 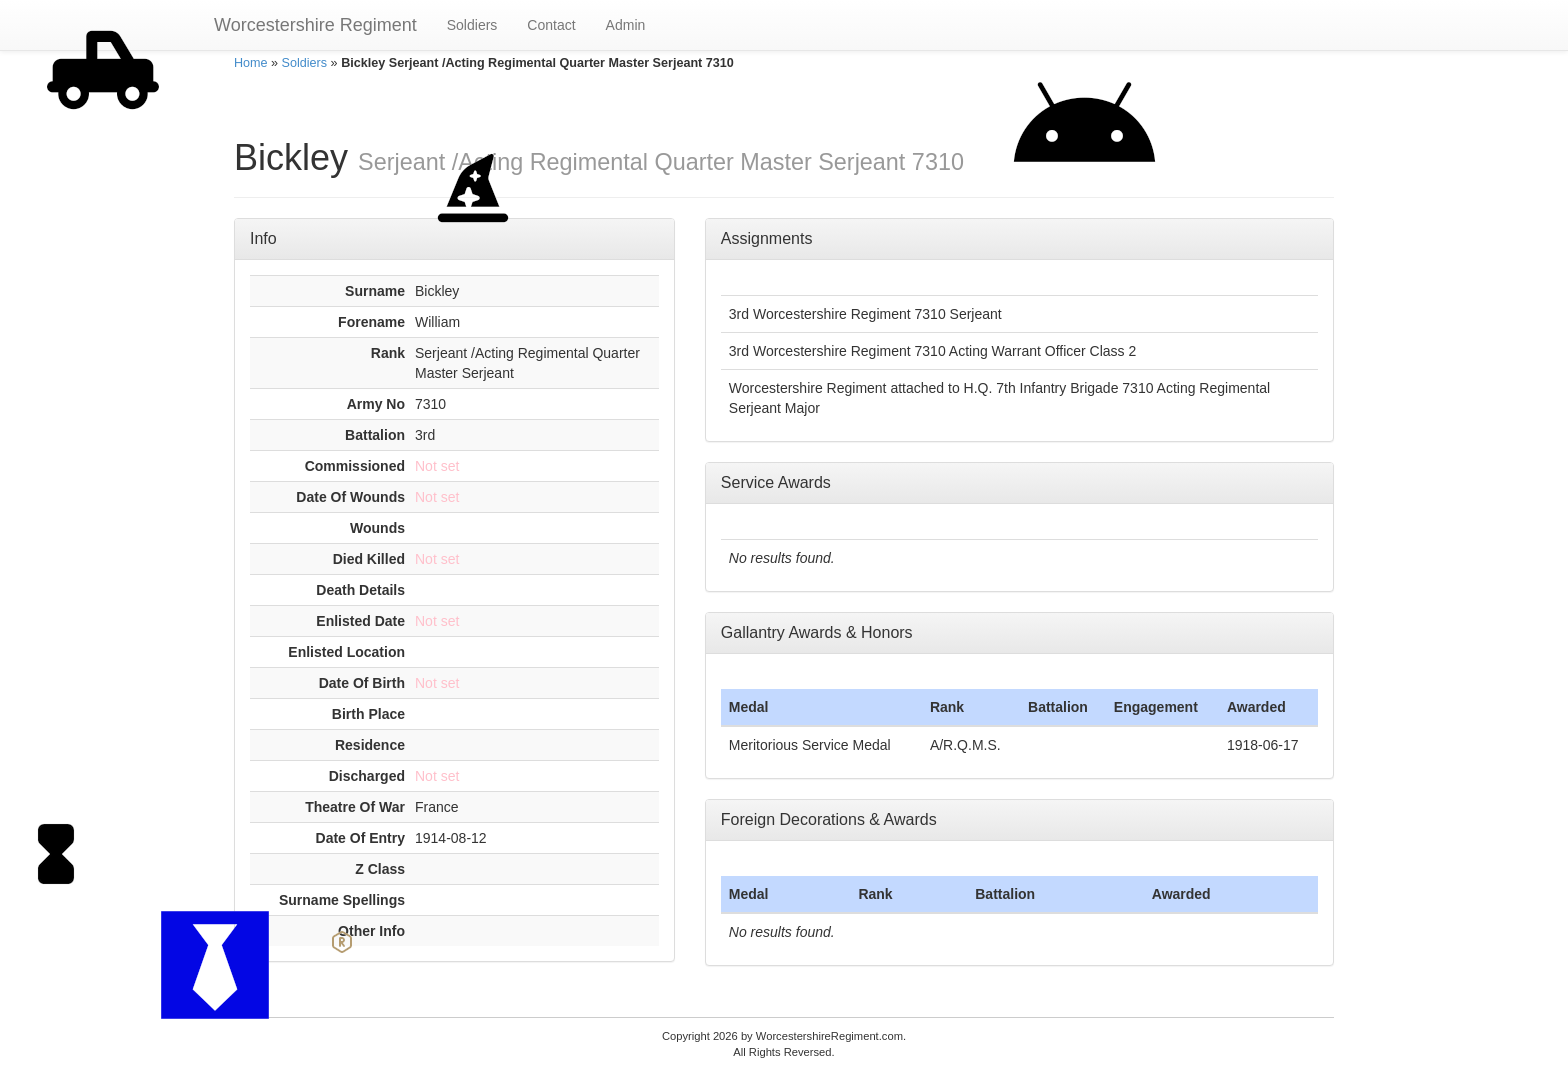 I want to click on select pickup truck as vehicle type, so click(x=103, y=70).